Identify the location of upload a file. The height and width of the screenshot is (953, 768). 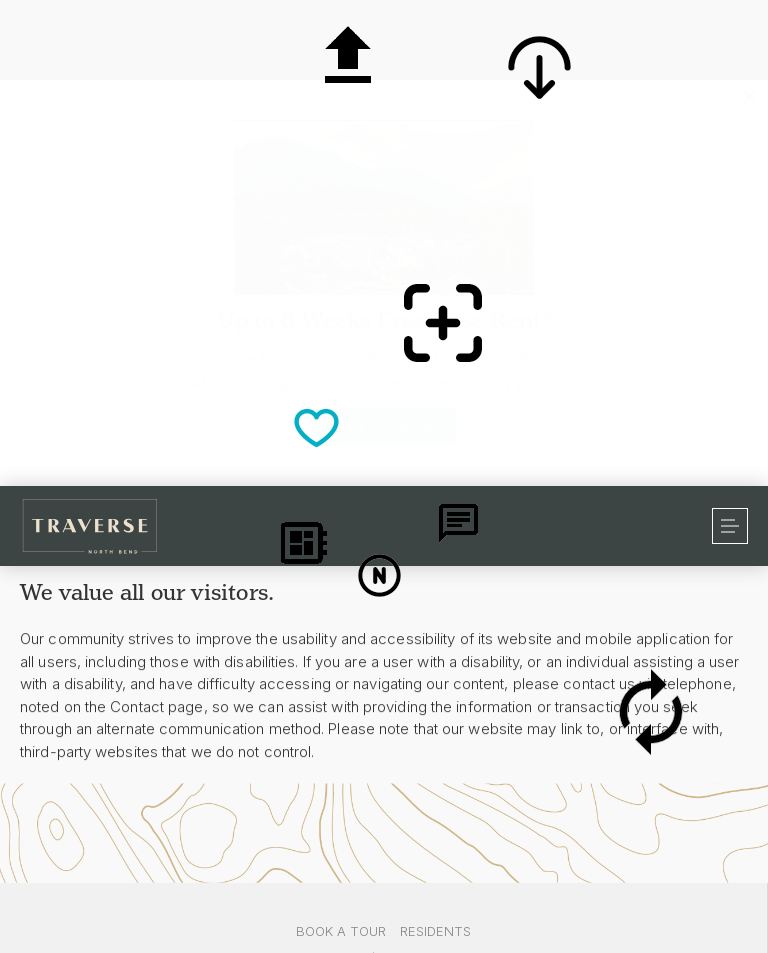
(348, 56).